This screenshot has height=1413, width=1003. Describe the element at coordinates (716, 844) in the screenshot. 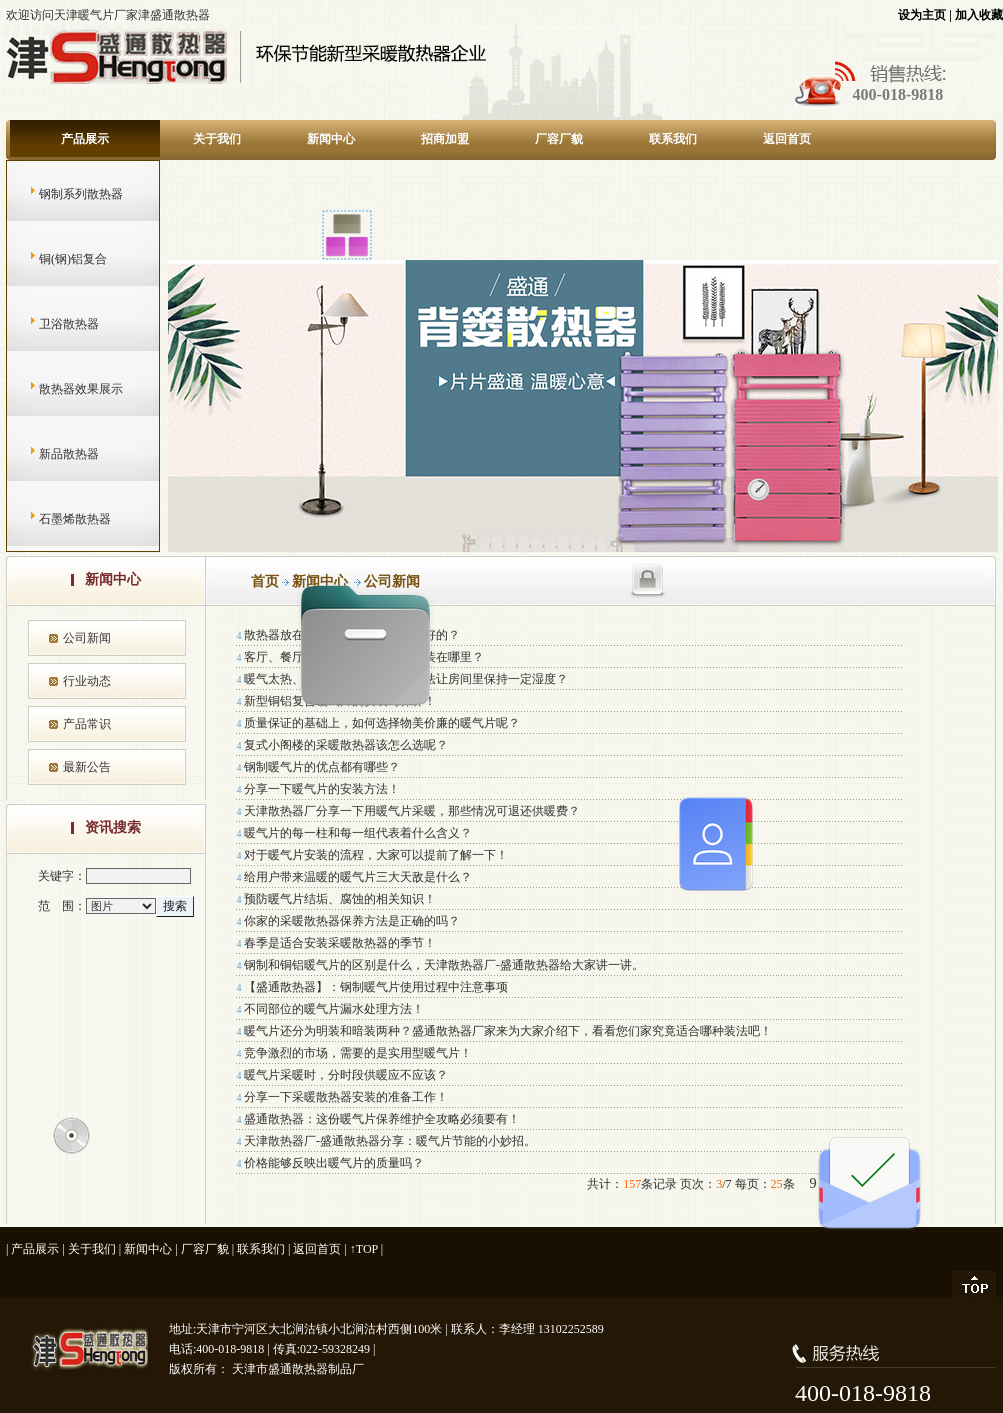

I see `open the contacts app` at that location.